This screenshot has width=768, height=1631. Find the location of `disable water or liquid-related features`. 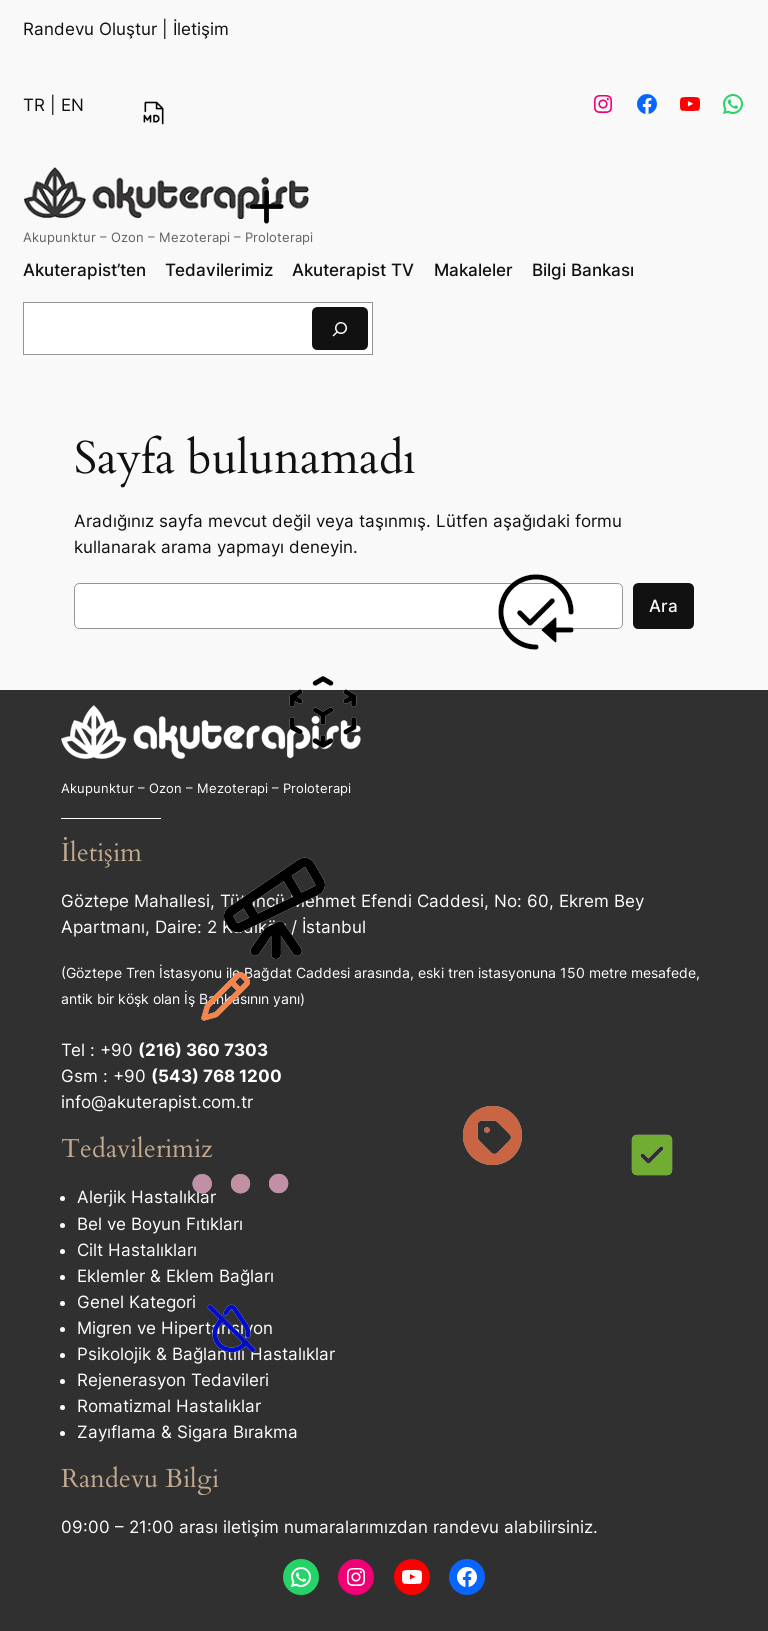

disable water or liquid-related features is located at coordinates (231, 1328).